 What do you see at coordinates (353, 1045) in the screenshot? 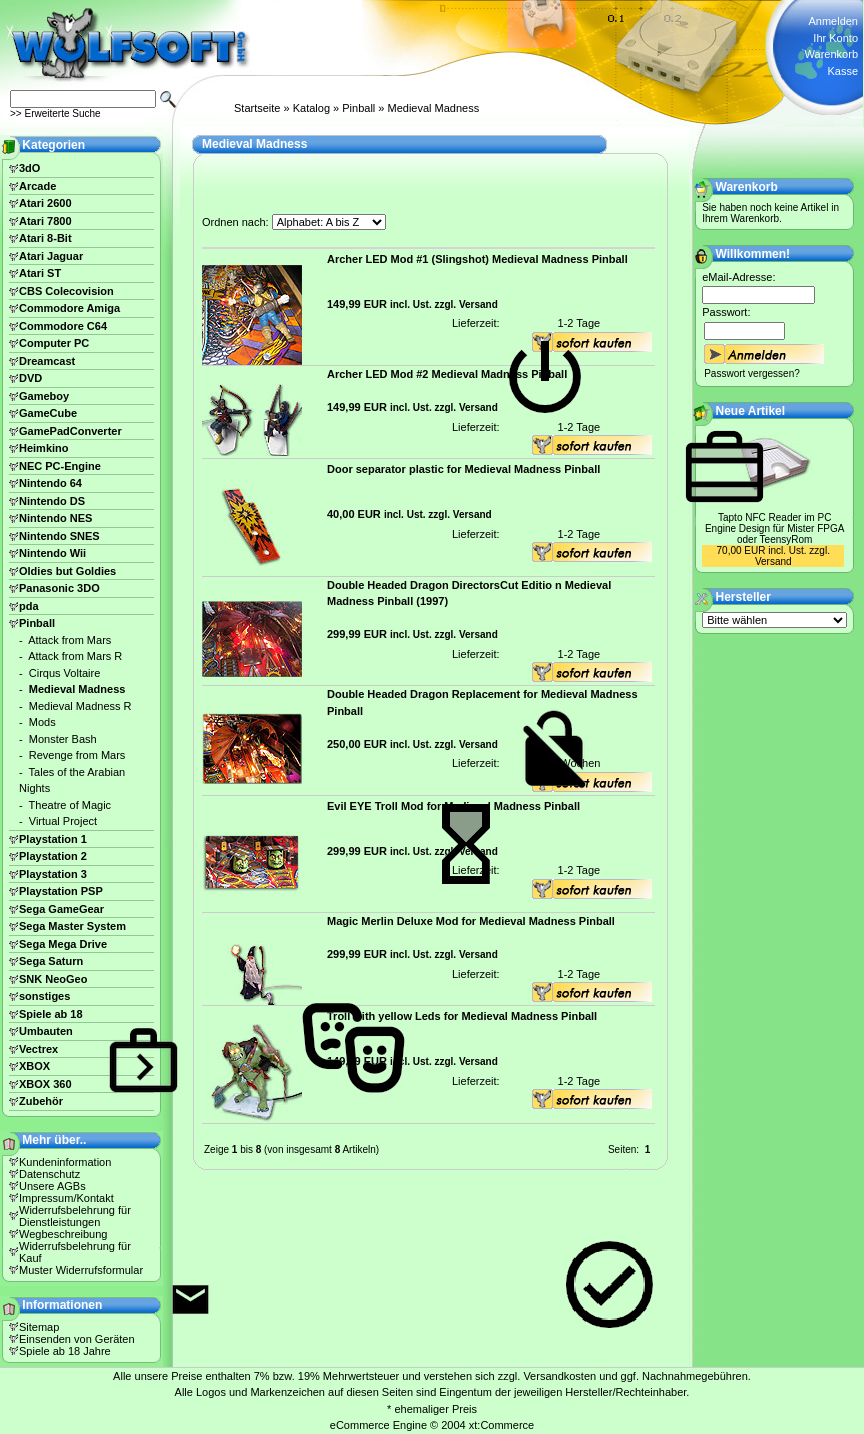
I see `access theater or entertainment options` at bounding box center [353, 1045].